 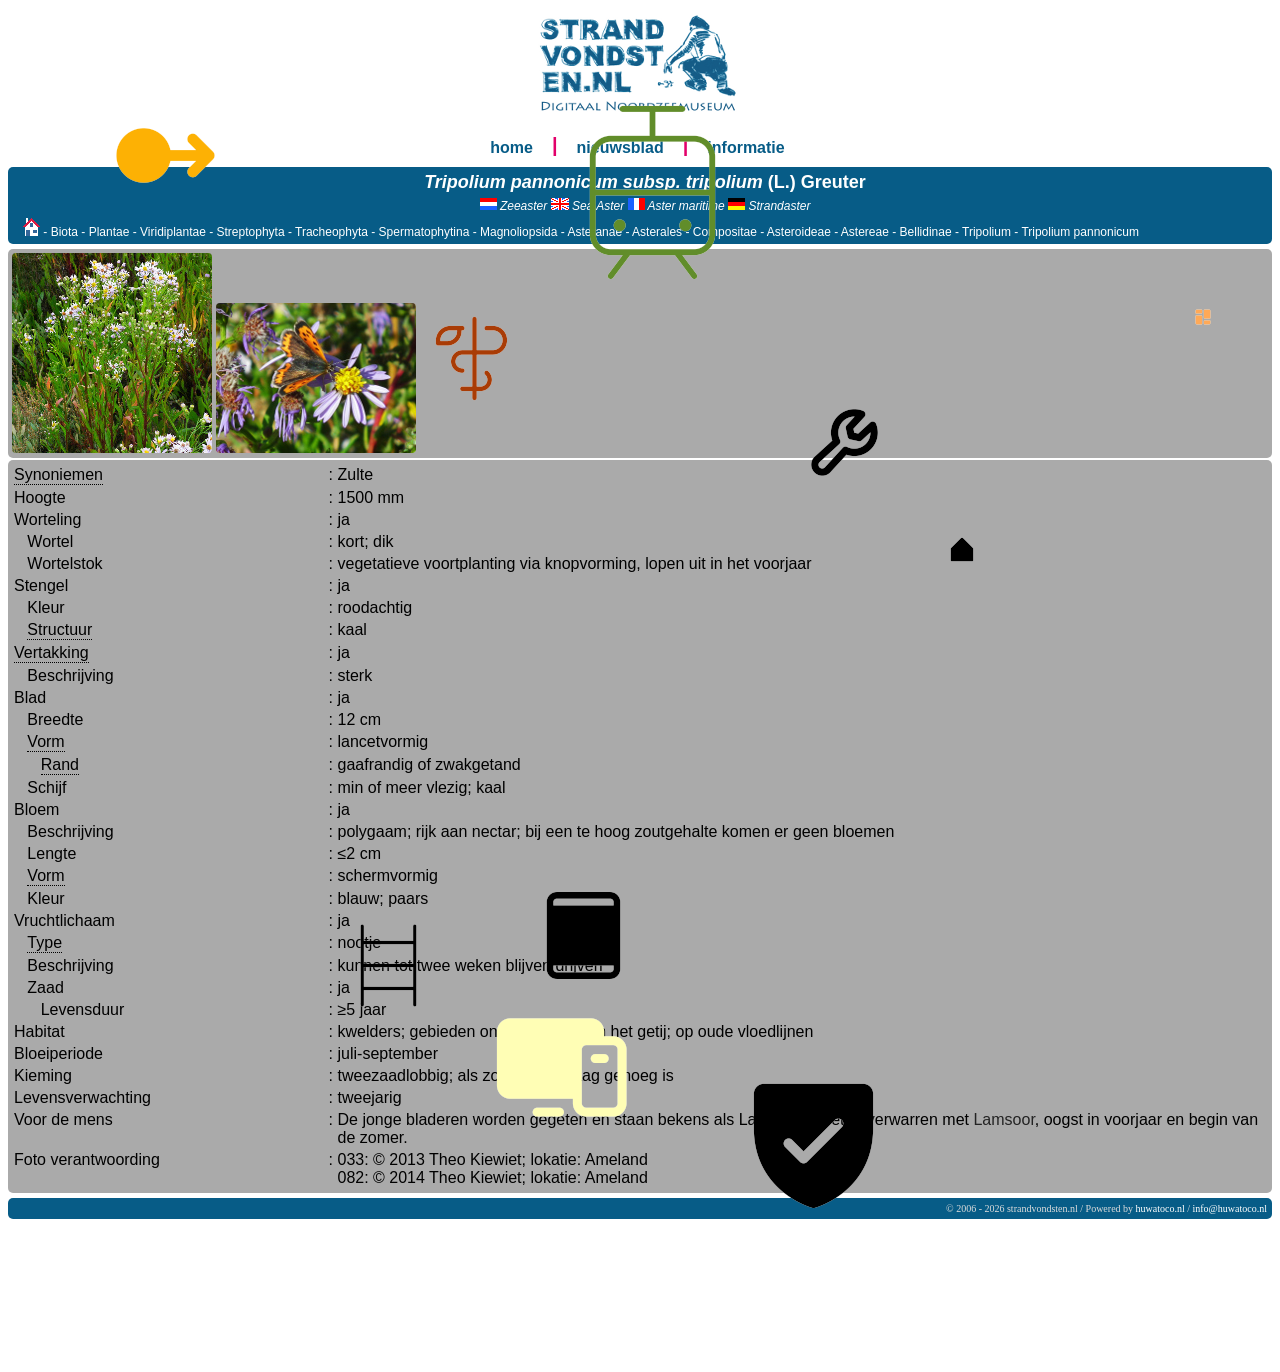 What do you see at coordinates (388, 965) in the screenshot?
I see `access step-by-step instructions or tutorial` at bounding box center [388, 965].